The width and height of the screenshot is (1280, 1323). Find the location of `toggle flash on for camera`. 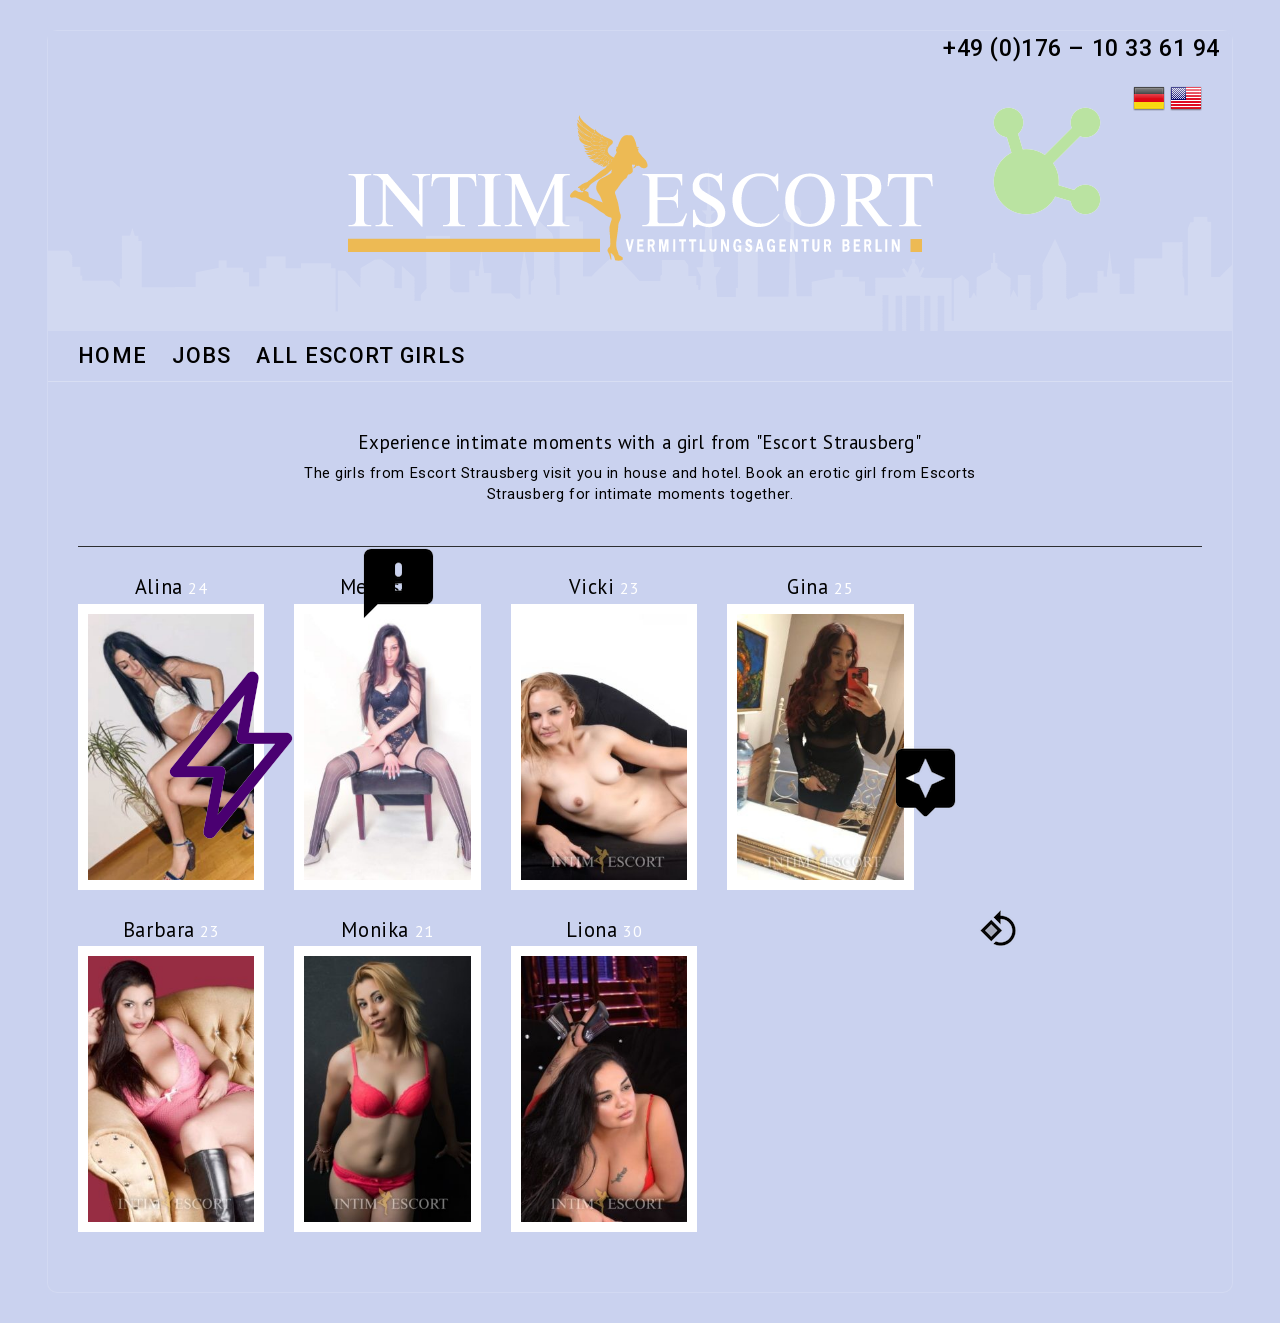

toggle flash on for camera is located at coordinates (231, 755).